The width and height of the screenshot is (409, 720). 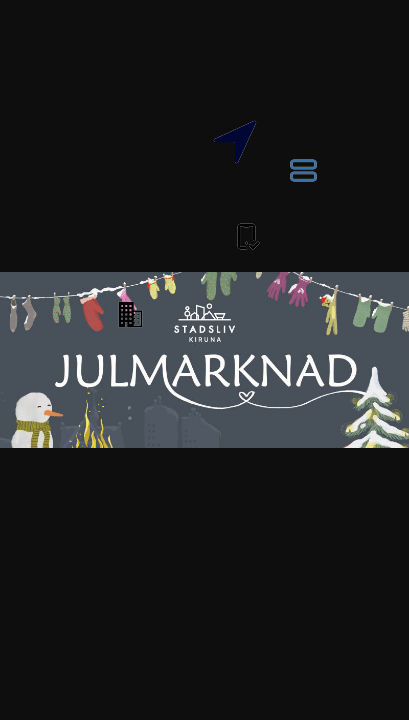 I want to click on view business or company information, so click(x=130, y=314).